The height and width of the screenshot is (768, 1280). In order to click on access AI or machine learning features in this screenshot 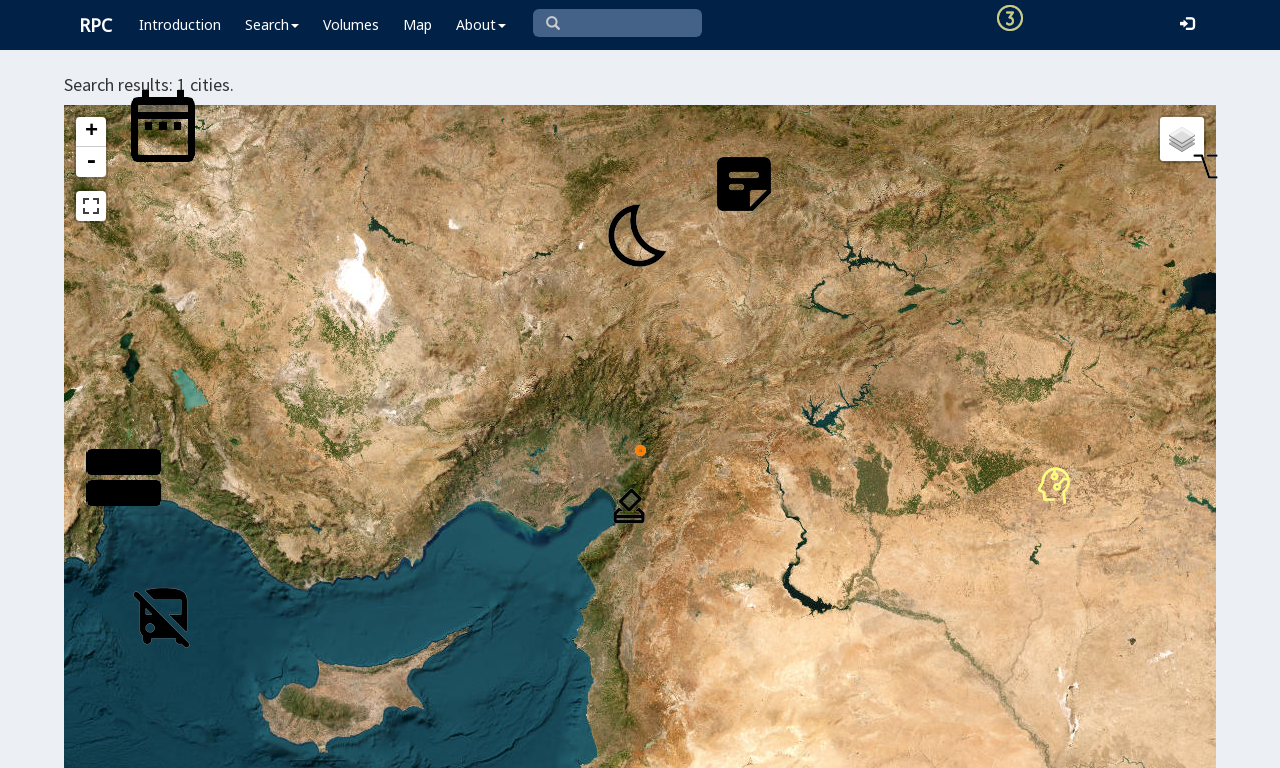, I will do `click(1054, 485)`.